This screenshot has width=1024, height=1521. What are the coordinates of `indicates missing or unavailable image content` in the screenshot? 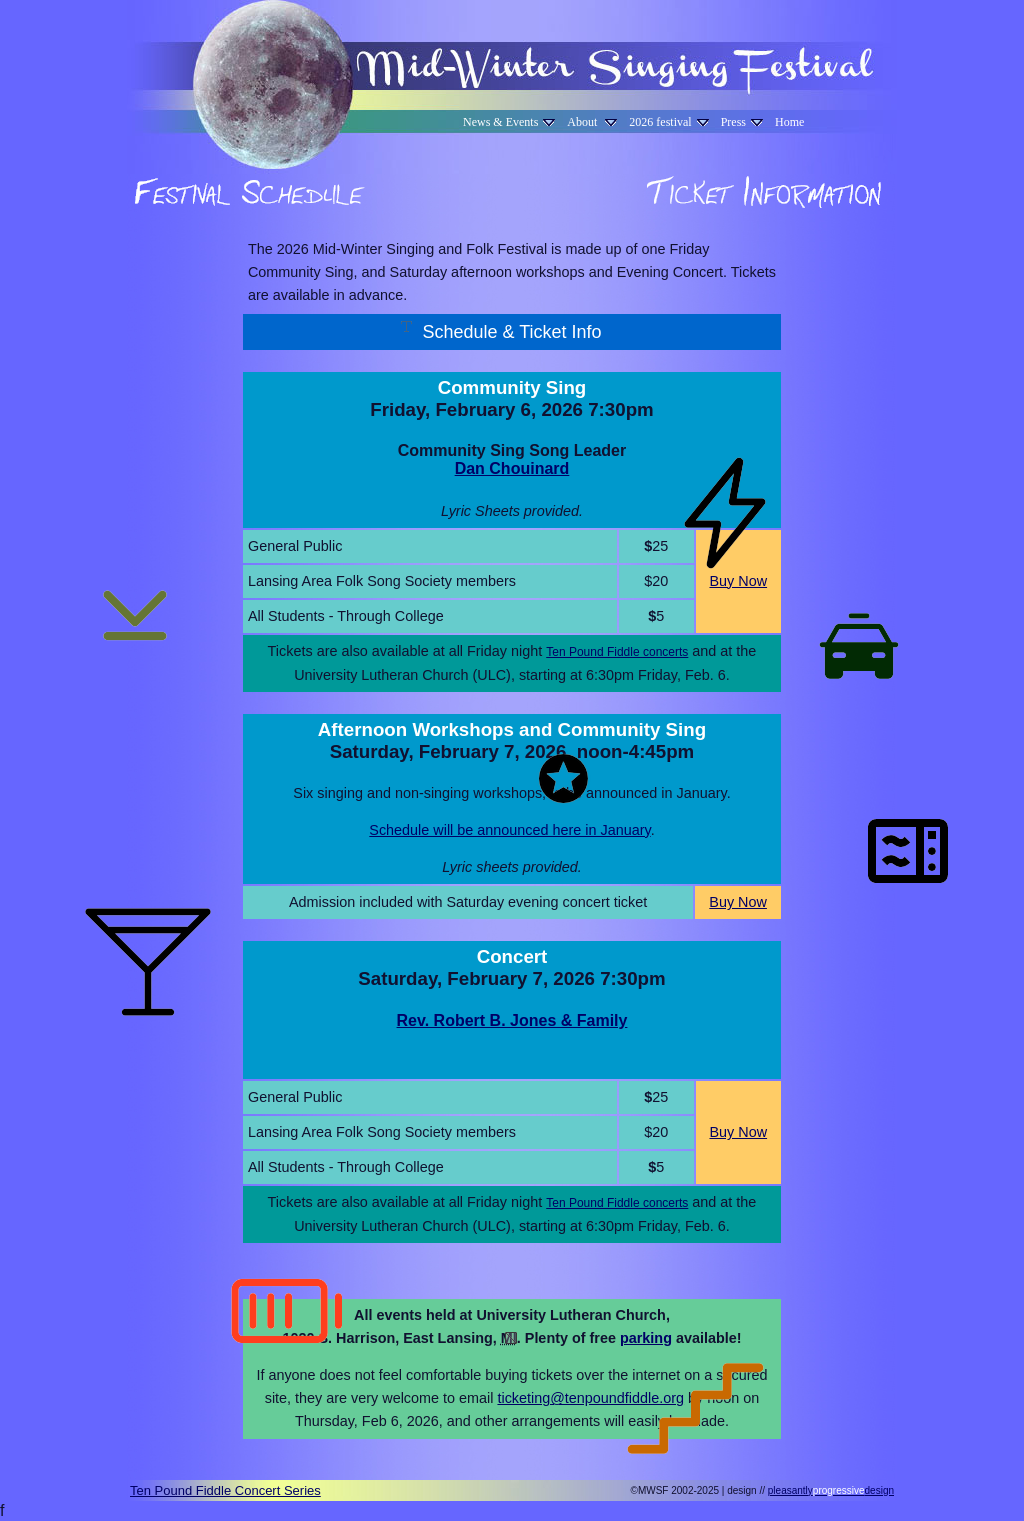 It's located at (511, 1338).